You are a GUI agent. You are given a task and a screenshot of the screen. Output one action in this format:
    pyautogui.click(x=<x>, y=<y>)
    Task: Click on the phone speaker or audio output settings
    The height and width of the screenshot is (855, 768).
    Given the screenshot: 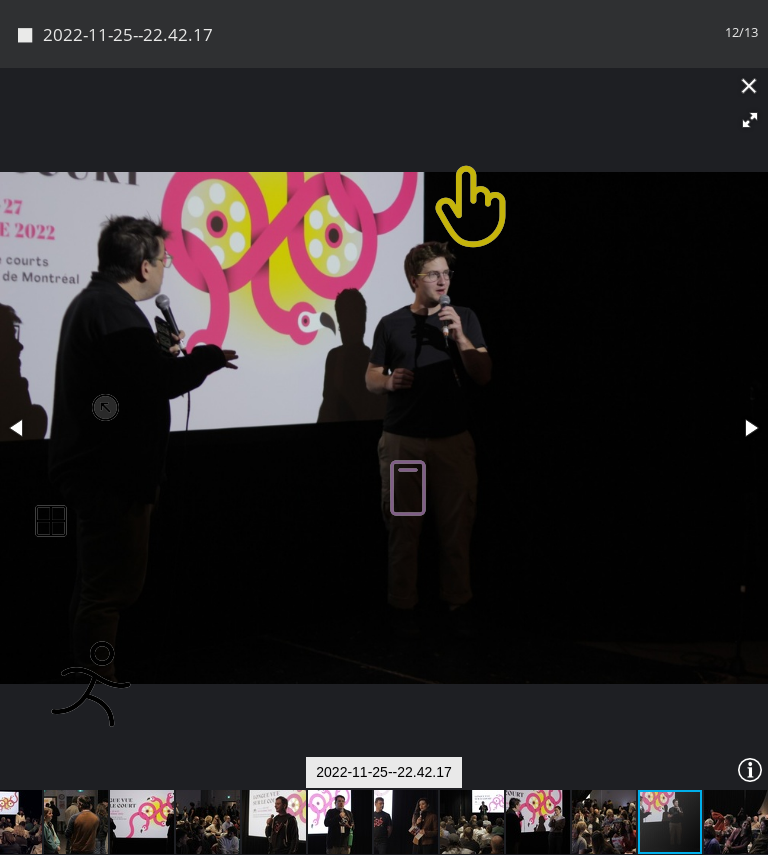 What is the action you would take?
    pyautogui.click(x=408, y=488)
    